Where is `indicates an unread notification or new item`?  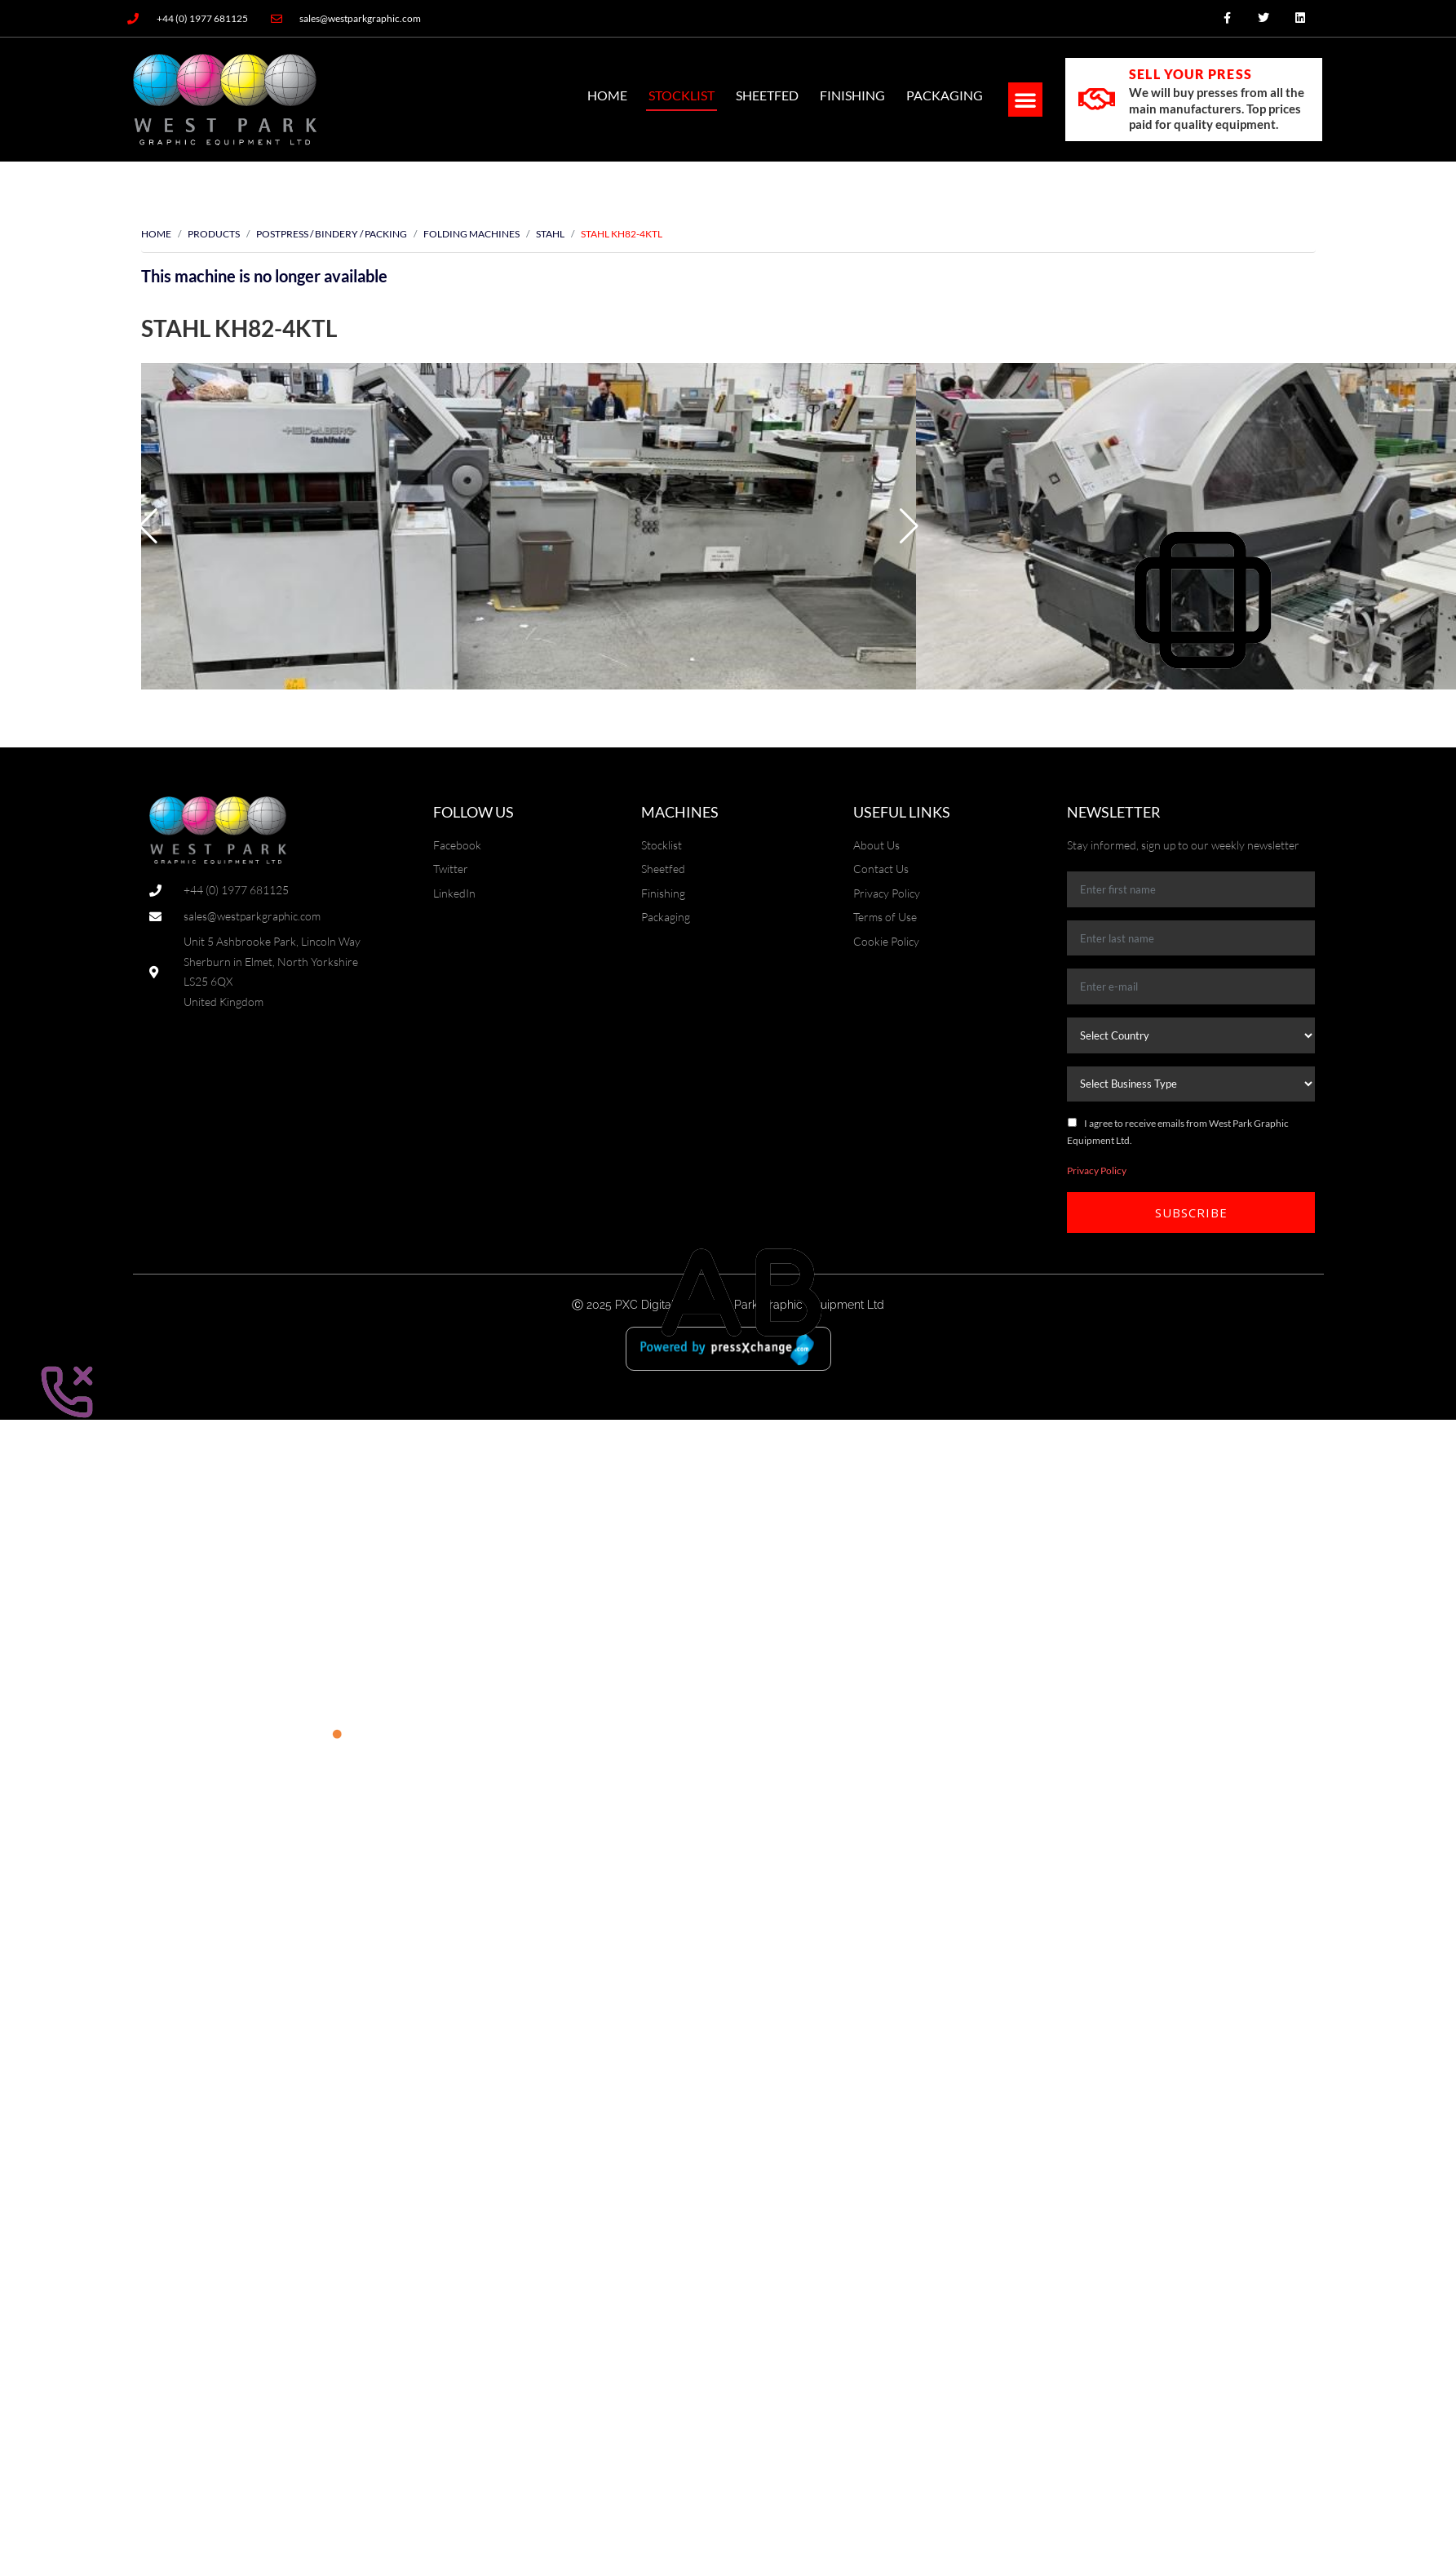 indicates an unread notification or new item is located at coordinates (337, 1734).